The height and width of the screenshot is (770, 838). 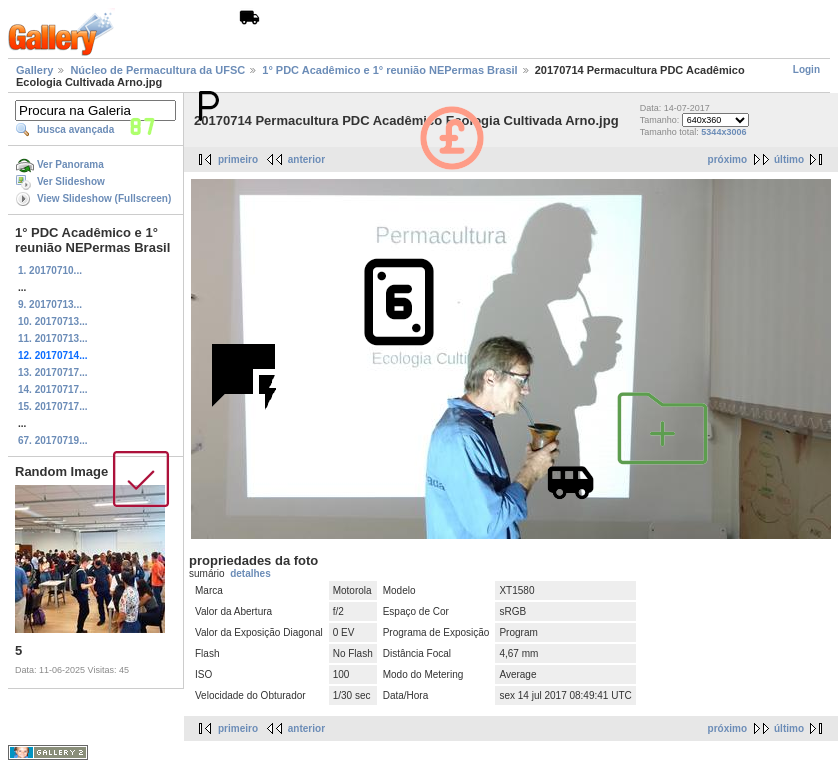 What do you see at coordinates (142, 126) in the screenshot?
I see `displays the number 87 as a badge or count indicator` at bounding box center [142, 126].